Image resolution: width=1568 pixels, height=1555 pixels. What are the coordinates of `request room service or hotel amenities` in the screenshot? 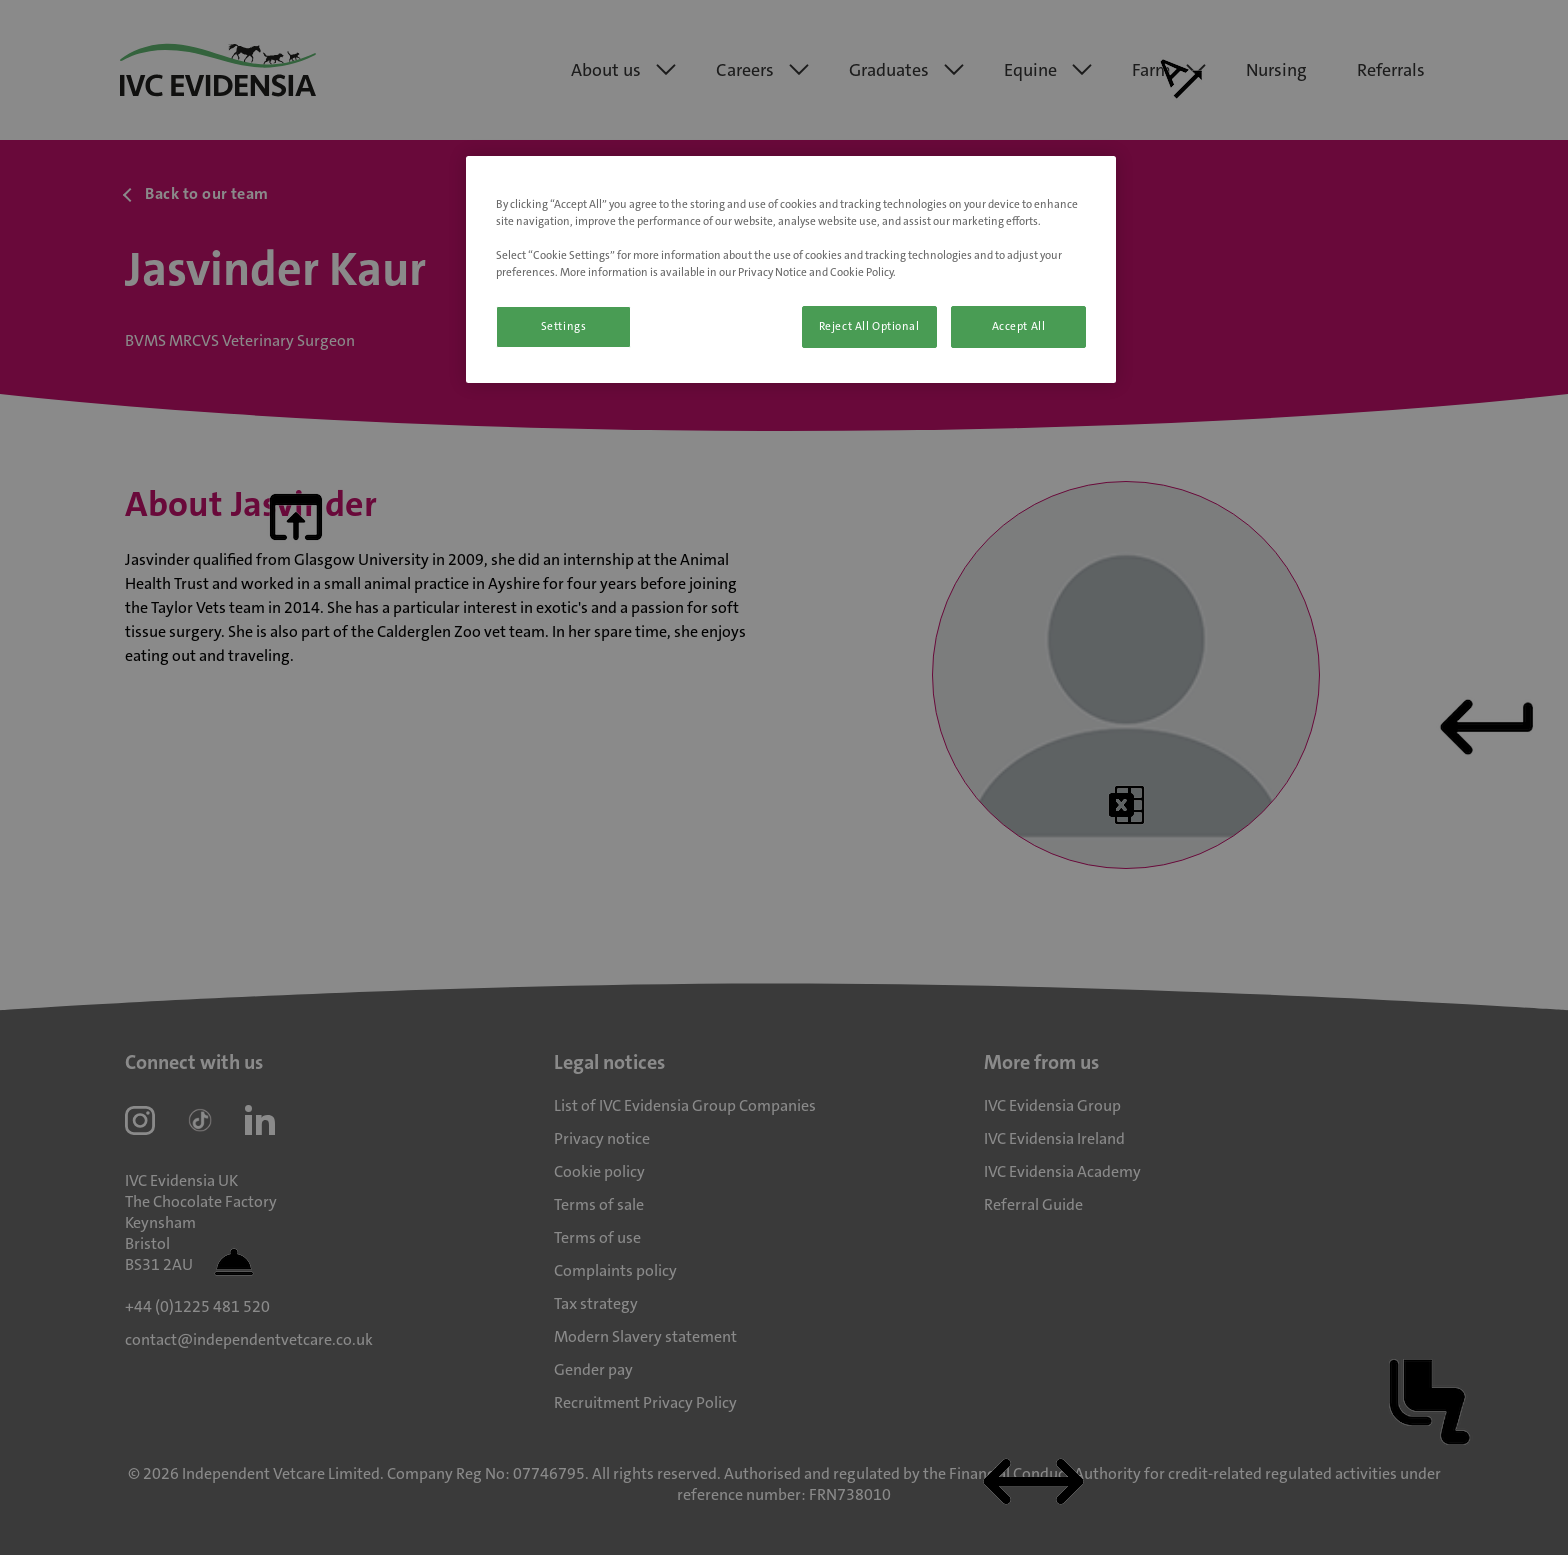 It's located at (234, 1262).